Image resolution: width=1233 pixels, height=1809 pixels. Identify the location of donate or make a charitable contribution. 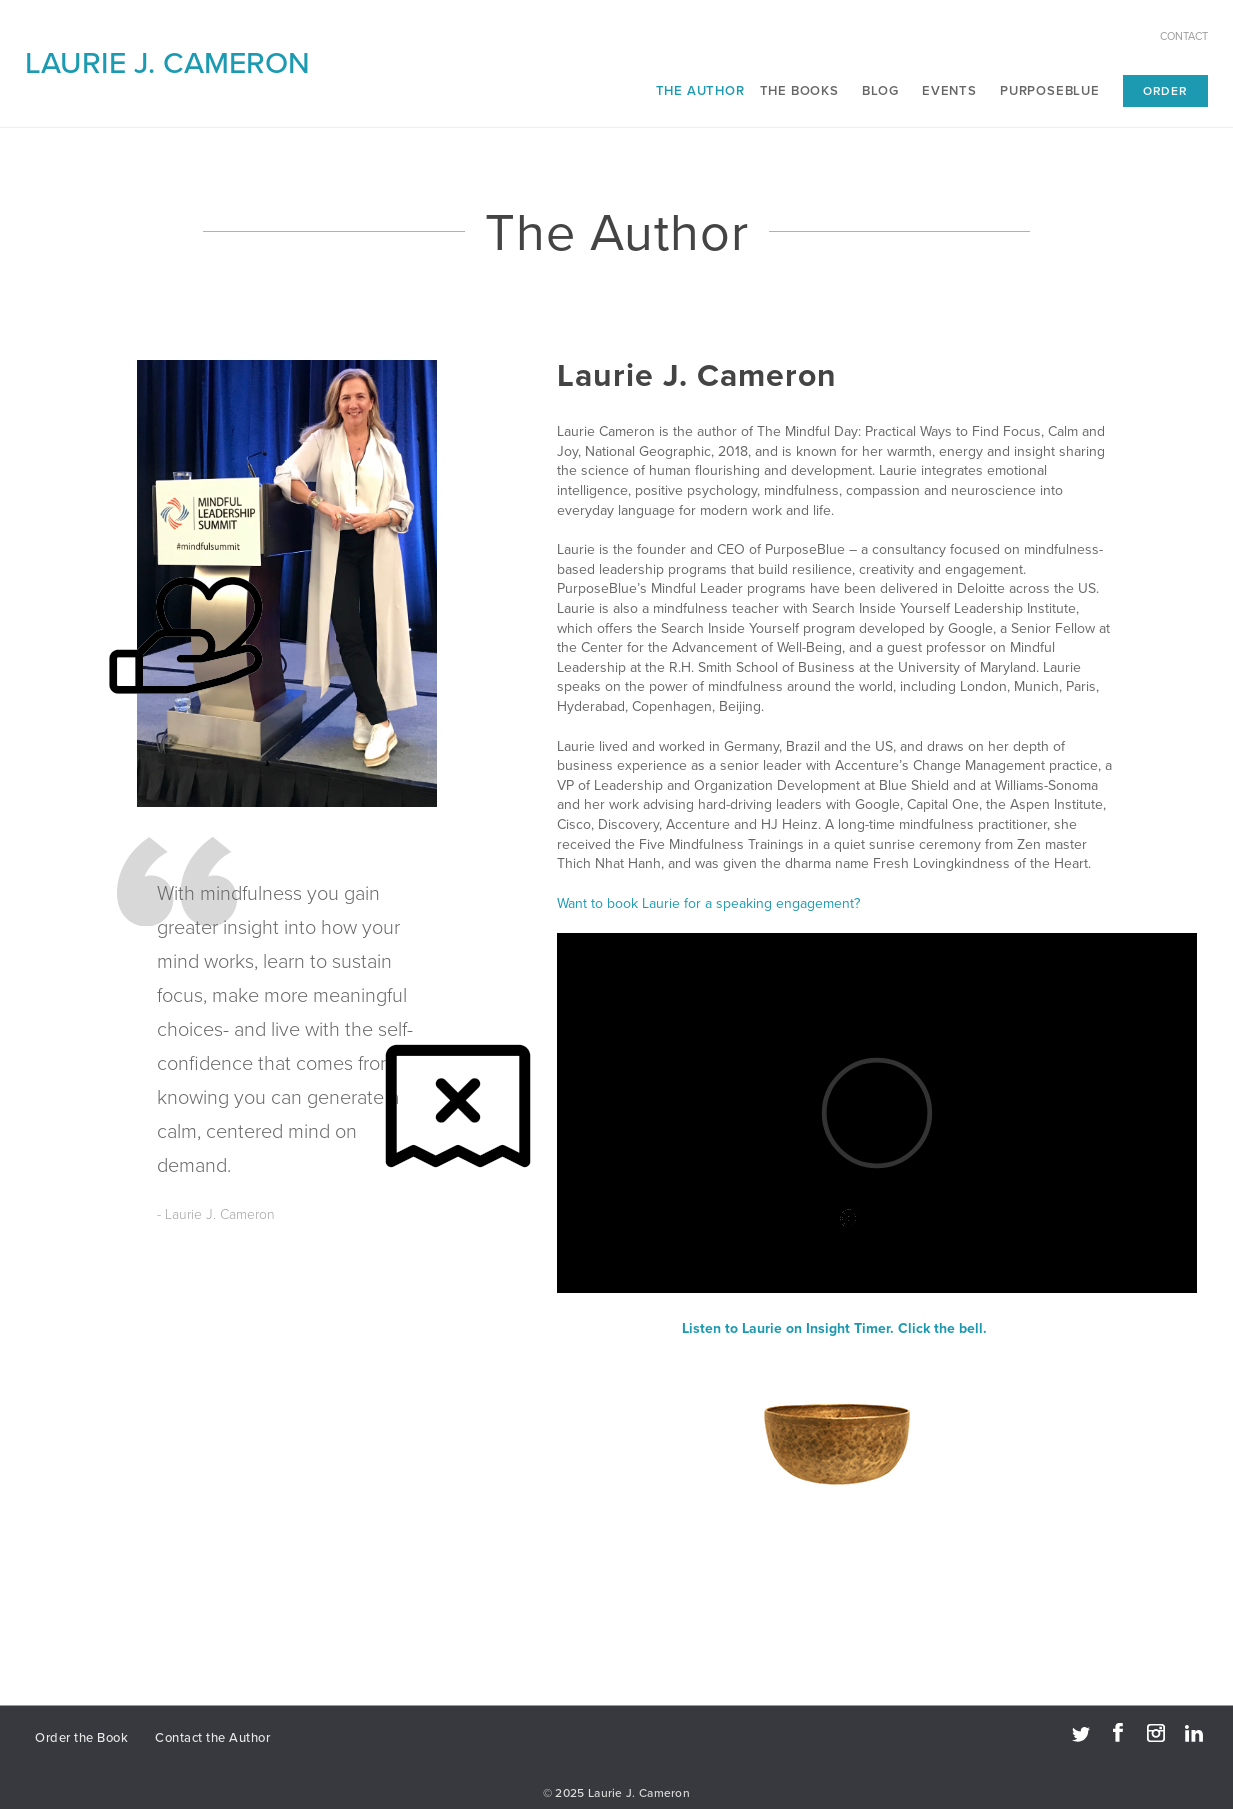
(191, 638).